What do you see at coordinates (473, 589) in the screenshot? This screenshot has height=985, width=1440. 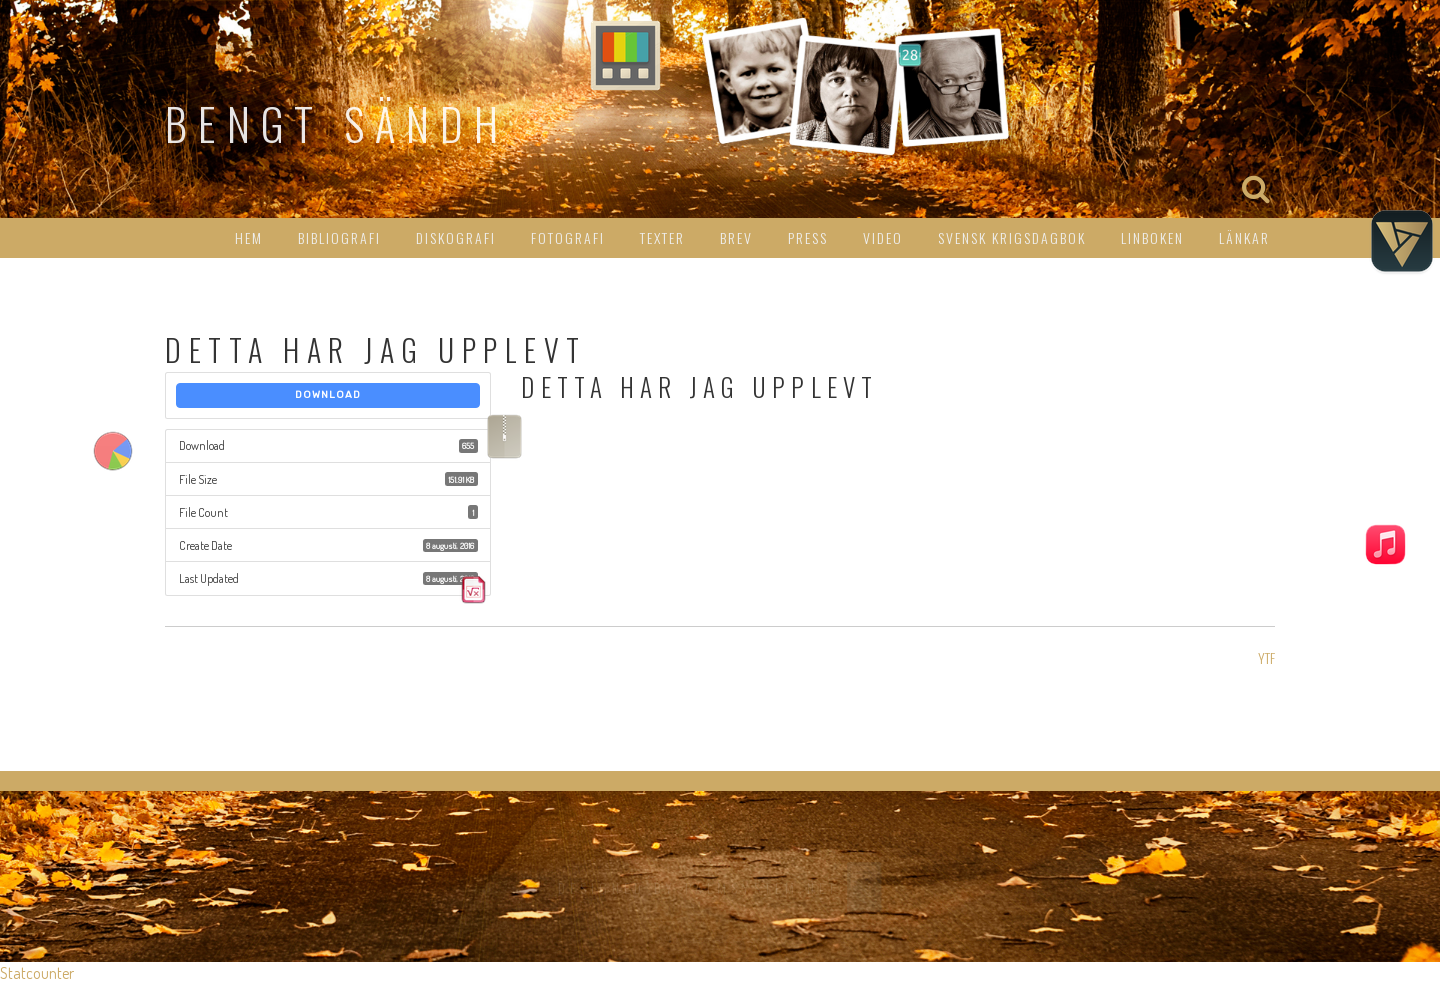 I see `open a formula template file` at bounding box center [473, 589].